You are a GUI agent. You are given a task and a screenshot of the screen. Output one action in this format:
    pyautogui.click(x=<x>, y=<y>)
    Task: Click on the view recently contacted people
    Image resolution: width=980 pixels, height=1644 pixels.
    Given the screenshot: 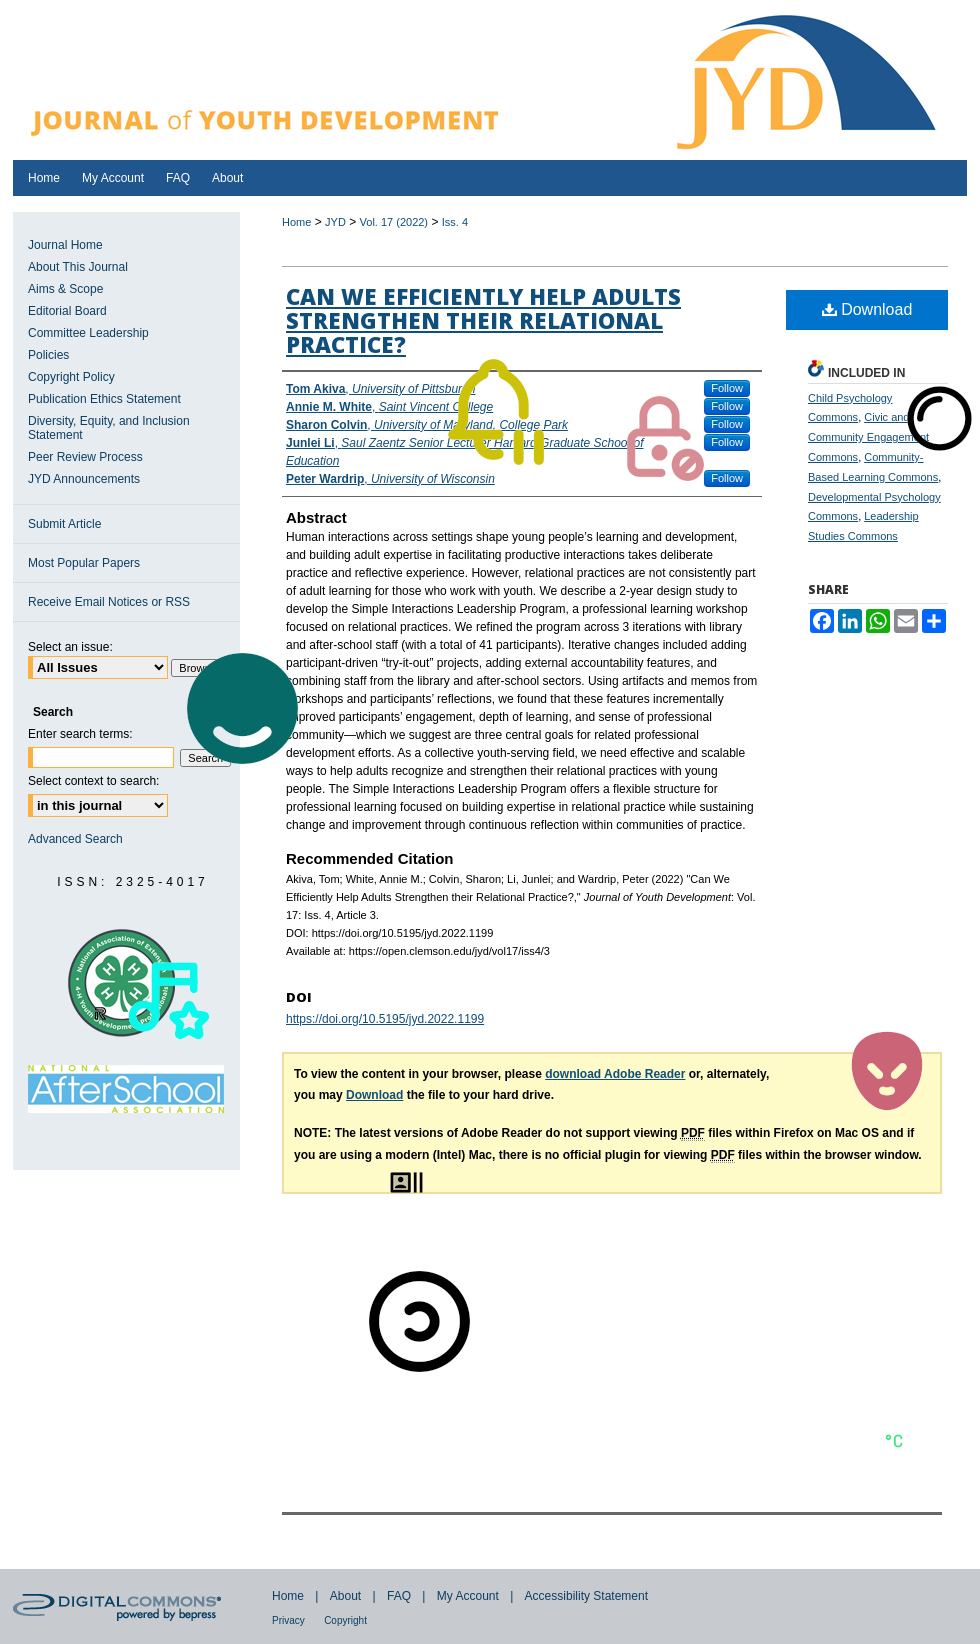 What is the action you would take?
    pyautogui.click(x=406, y=1182)
    